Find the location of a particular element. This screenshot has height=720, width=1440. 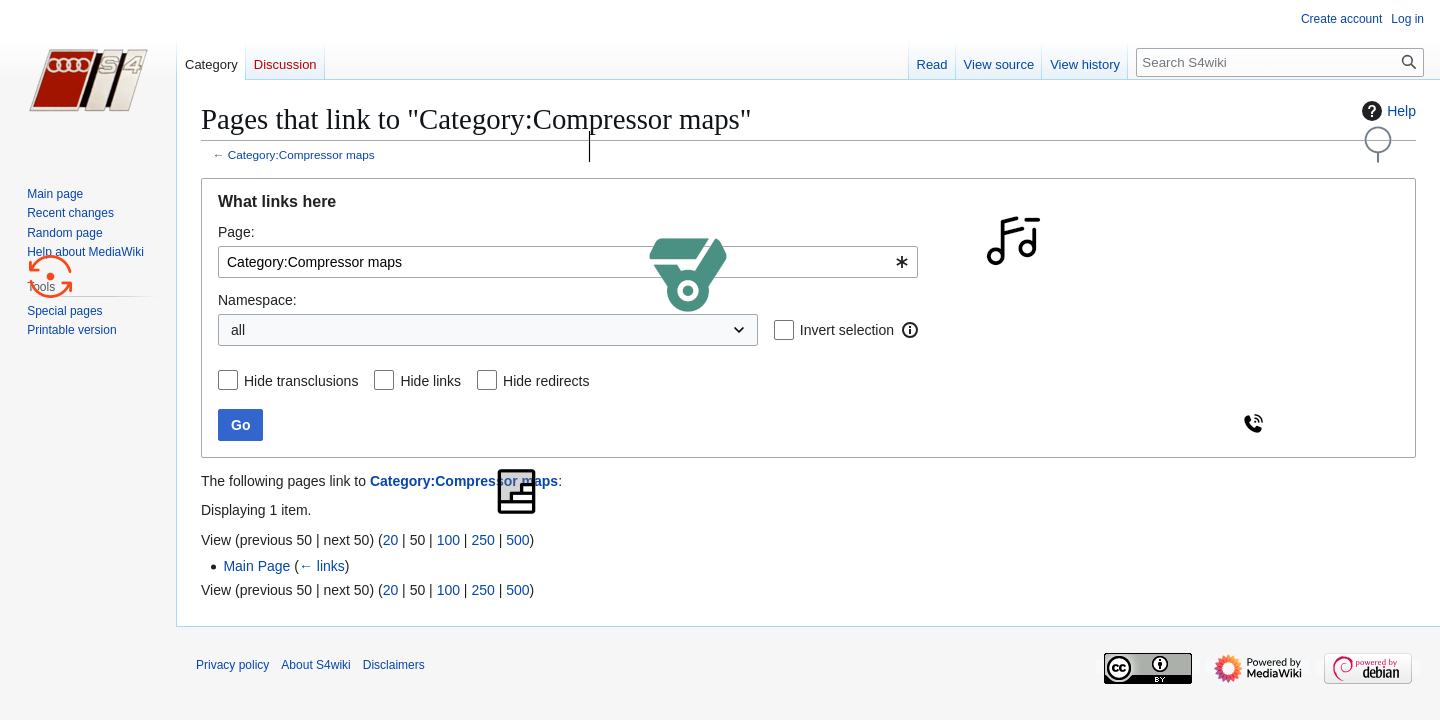

adjust call volume settings is located at coordinates (1253, 424).